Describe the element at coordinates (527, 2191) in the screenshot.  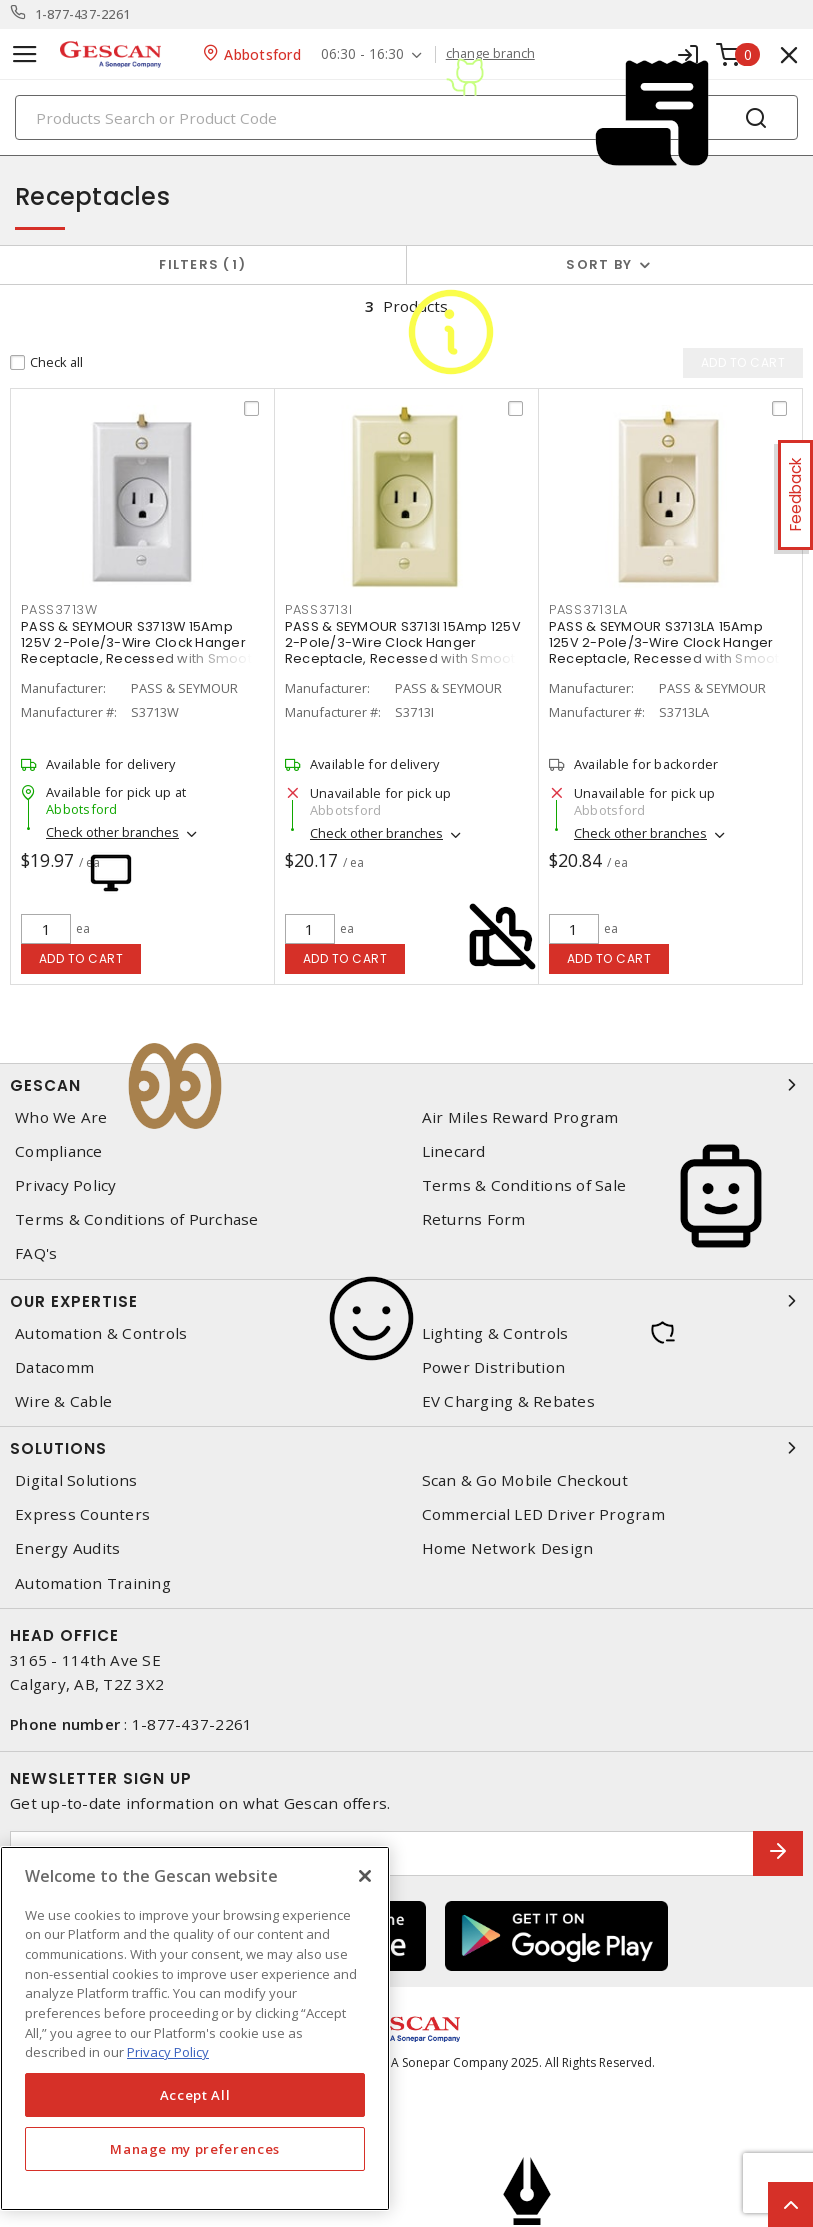
I see `access vector drawing tools` at that location.